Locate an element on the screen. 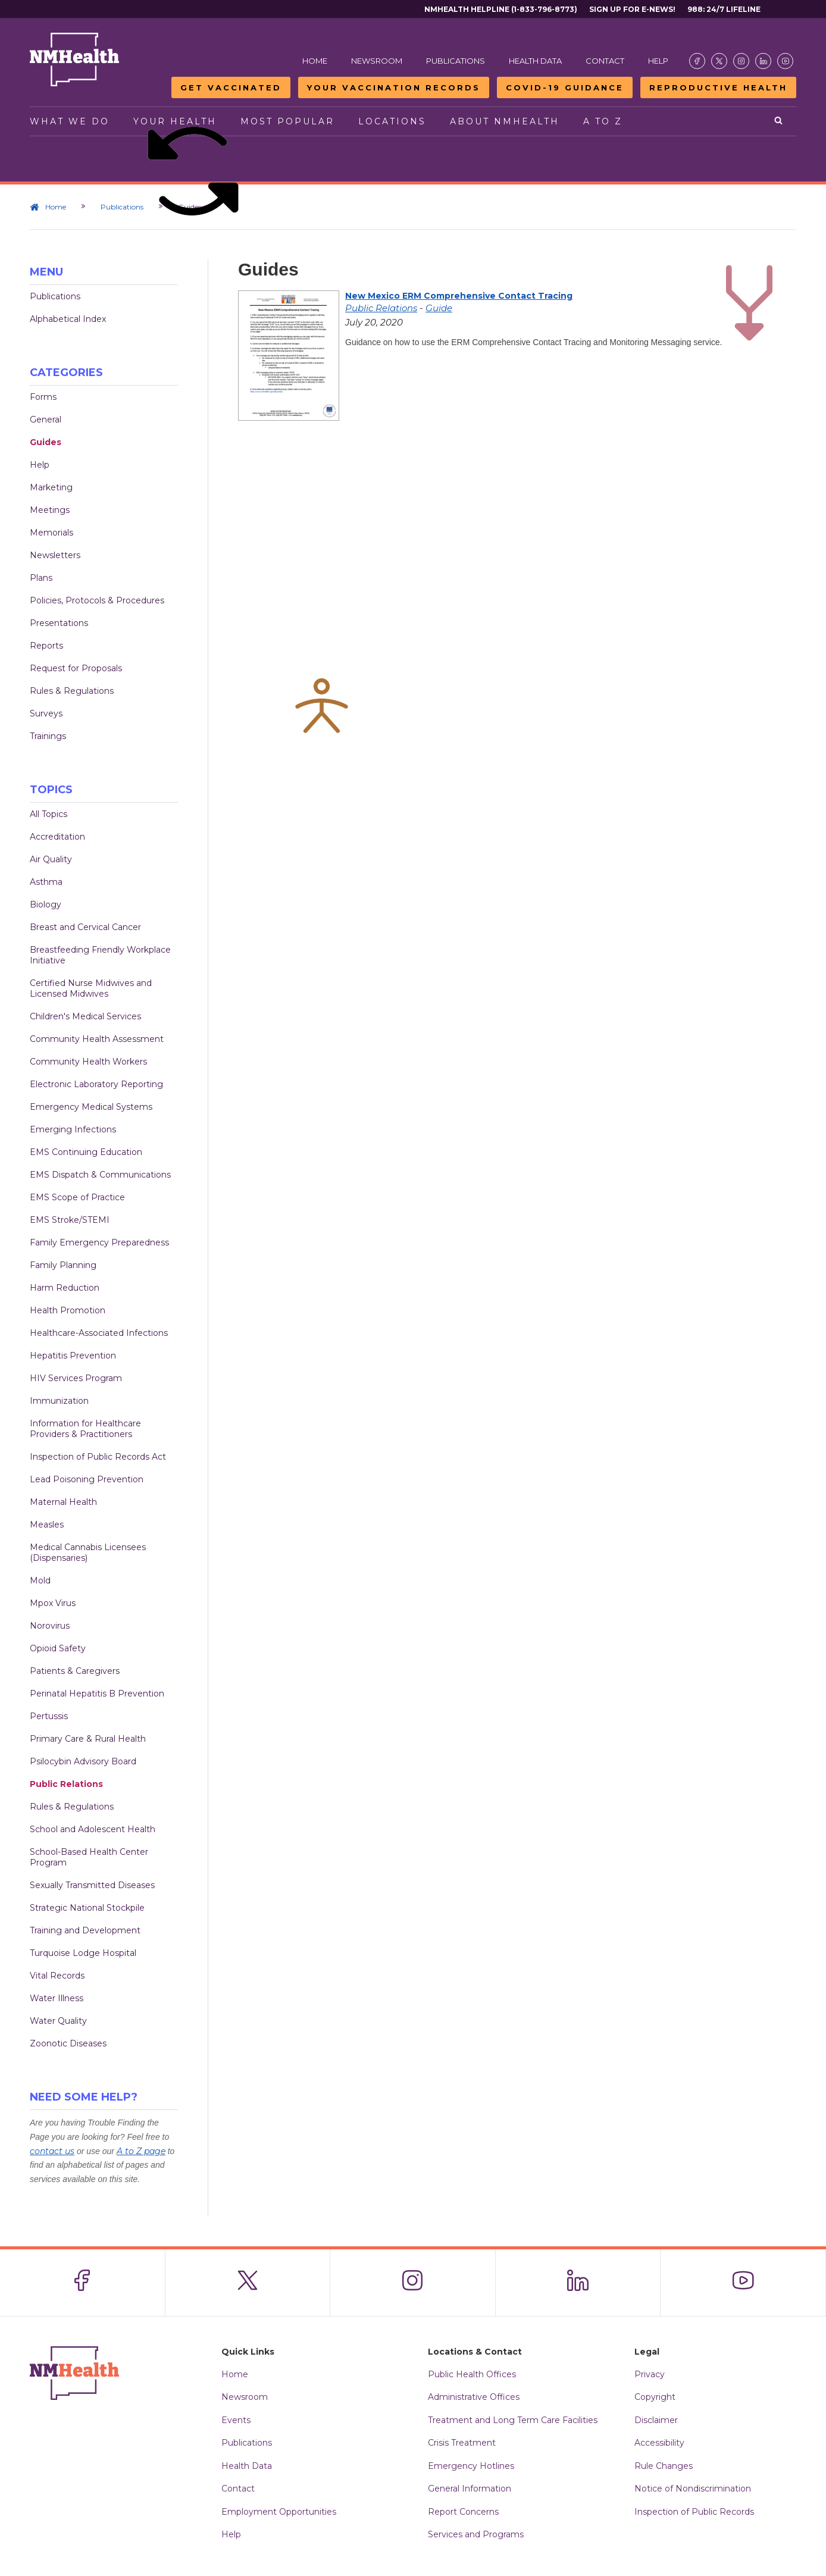 This screenshot has width=826, height=2576. view user profile is located at coordinates (321, 706).